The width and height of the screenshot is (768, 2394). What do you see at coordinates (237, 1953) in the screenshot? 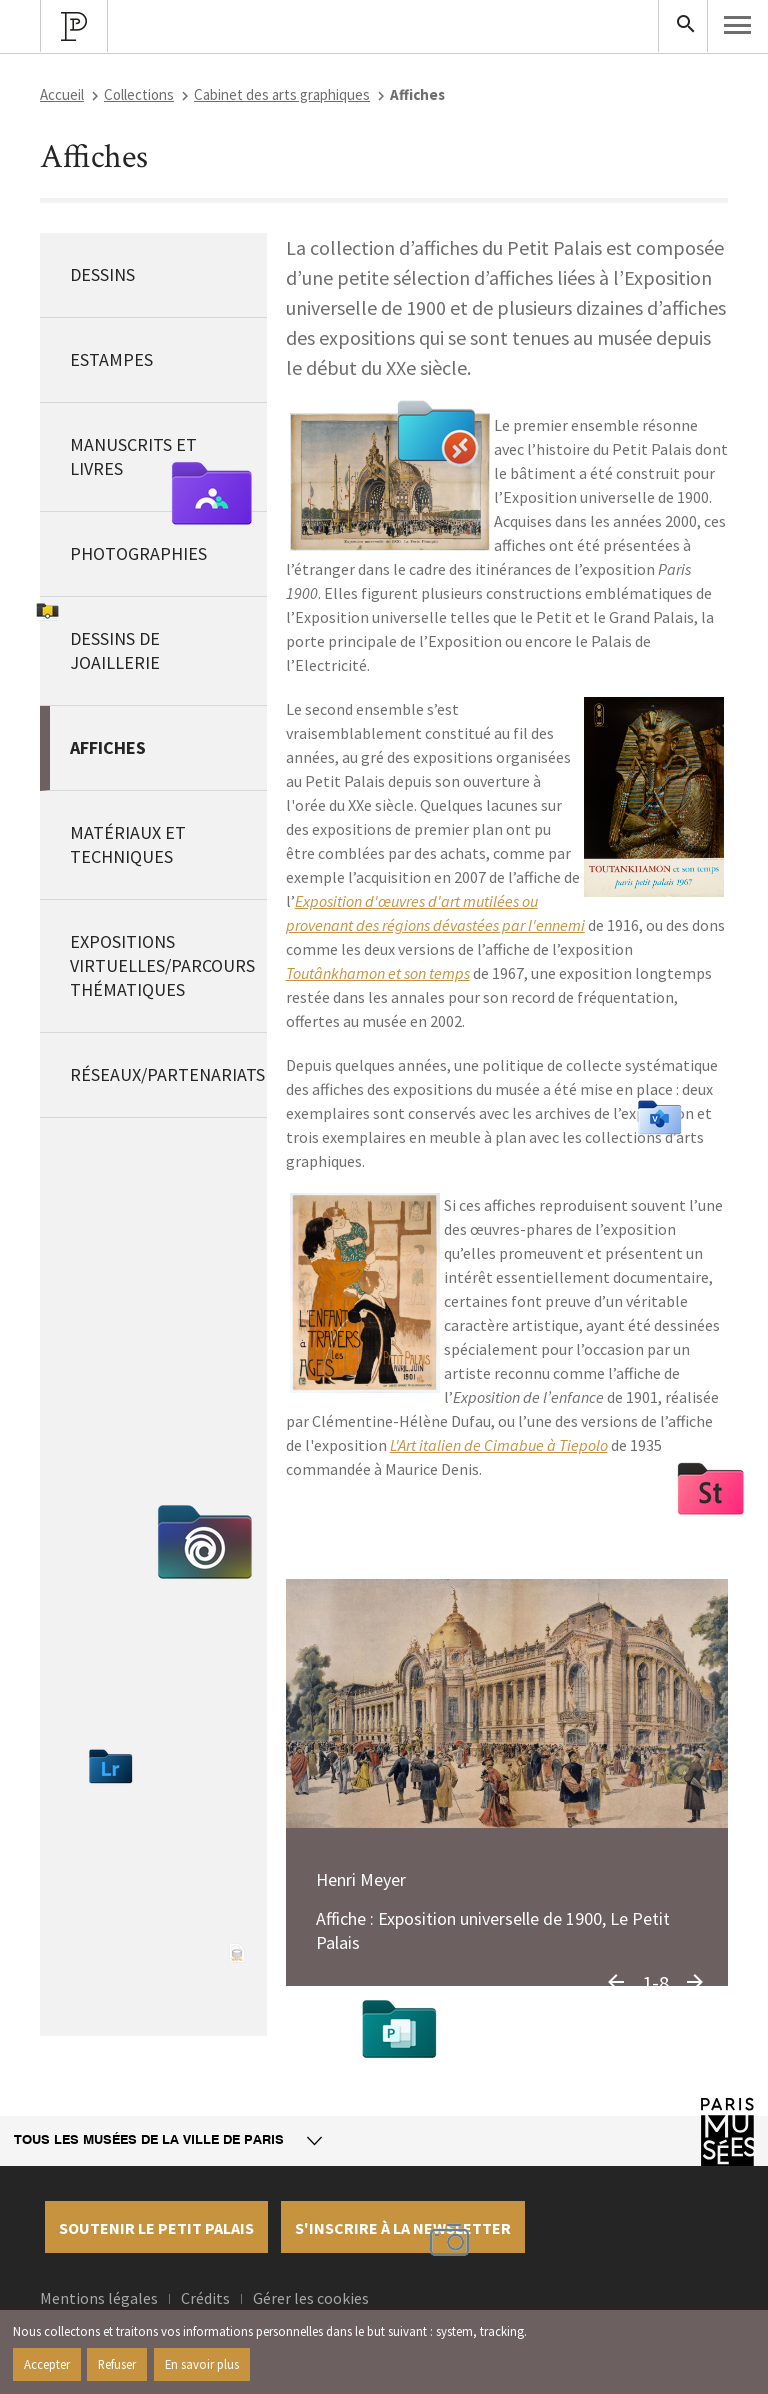
I see `a yaml configuration file` at bounding box center [237, 1953].